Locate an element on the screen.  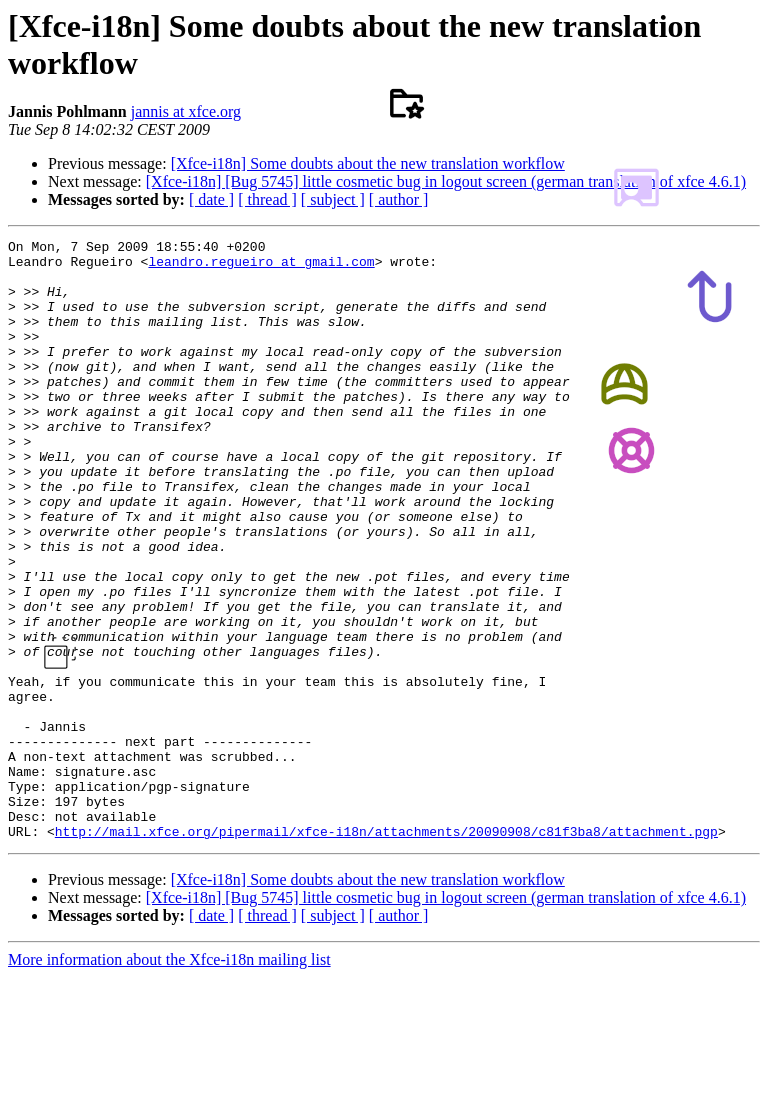
access your favorite or starred folders is located at coordinates (406, 103).